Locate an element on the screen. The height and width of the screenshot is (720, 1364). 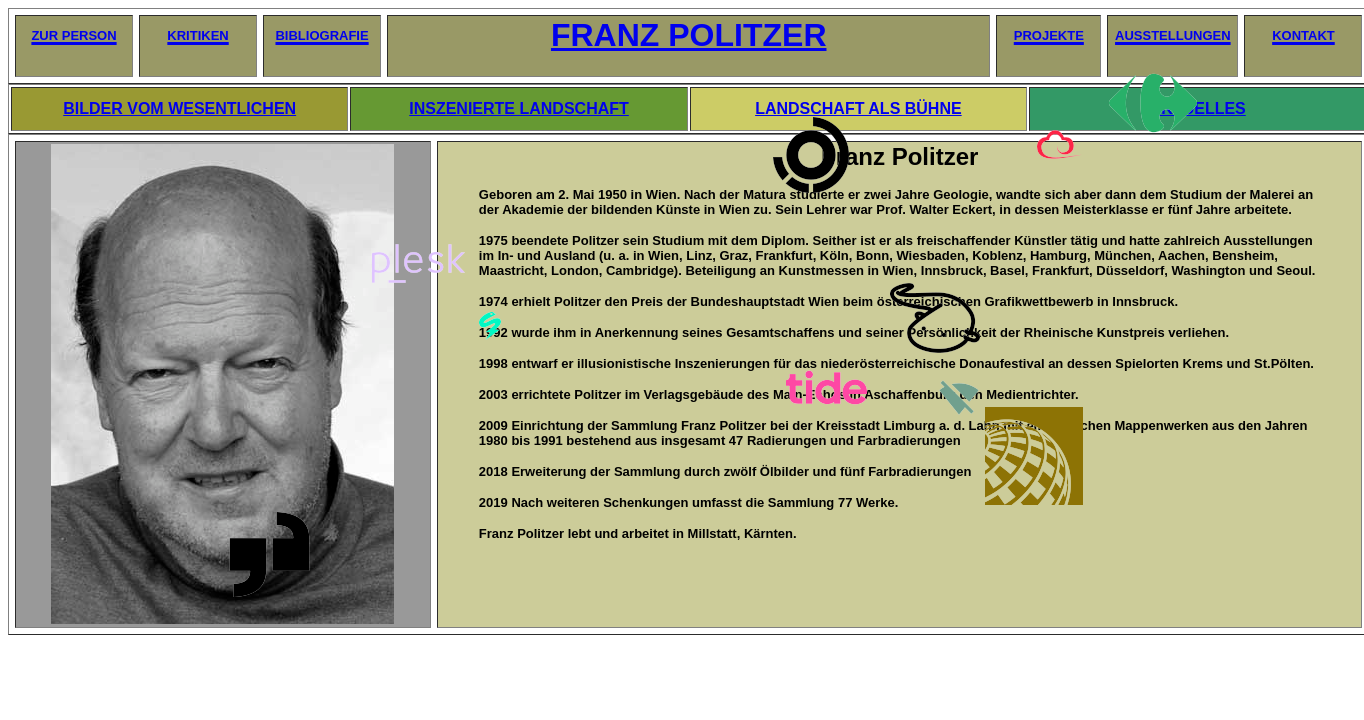
visit glassdoor website is located at coordinates (269, 554).